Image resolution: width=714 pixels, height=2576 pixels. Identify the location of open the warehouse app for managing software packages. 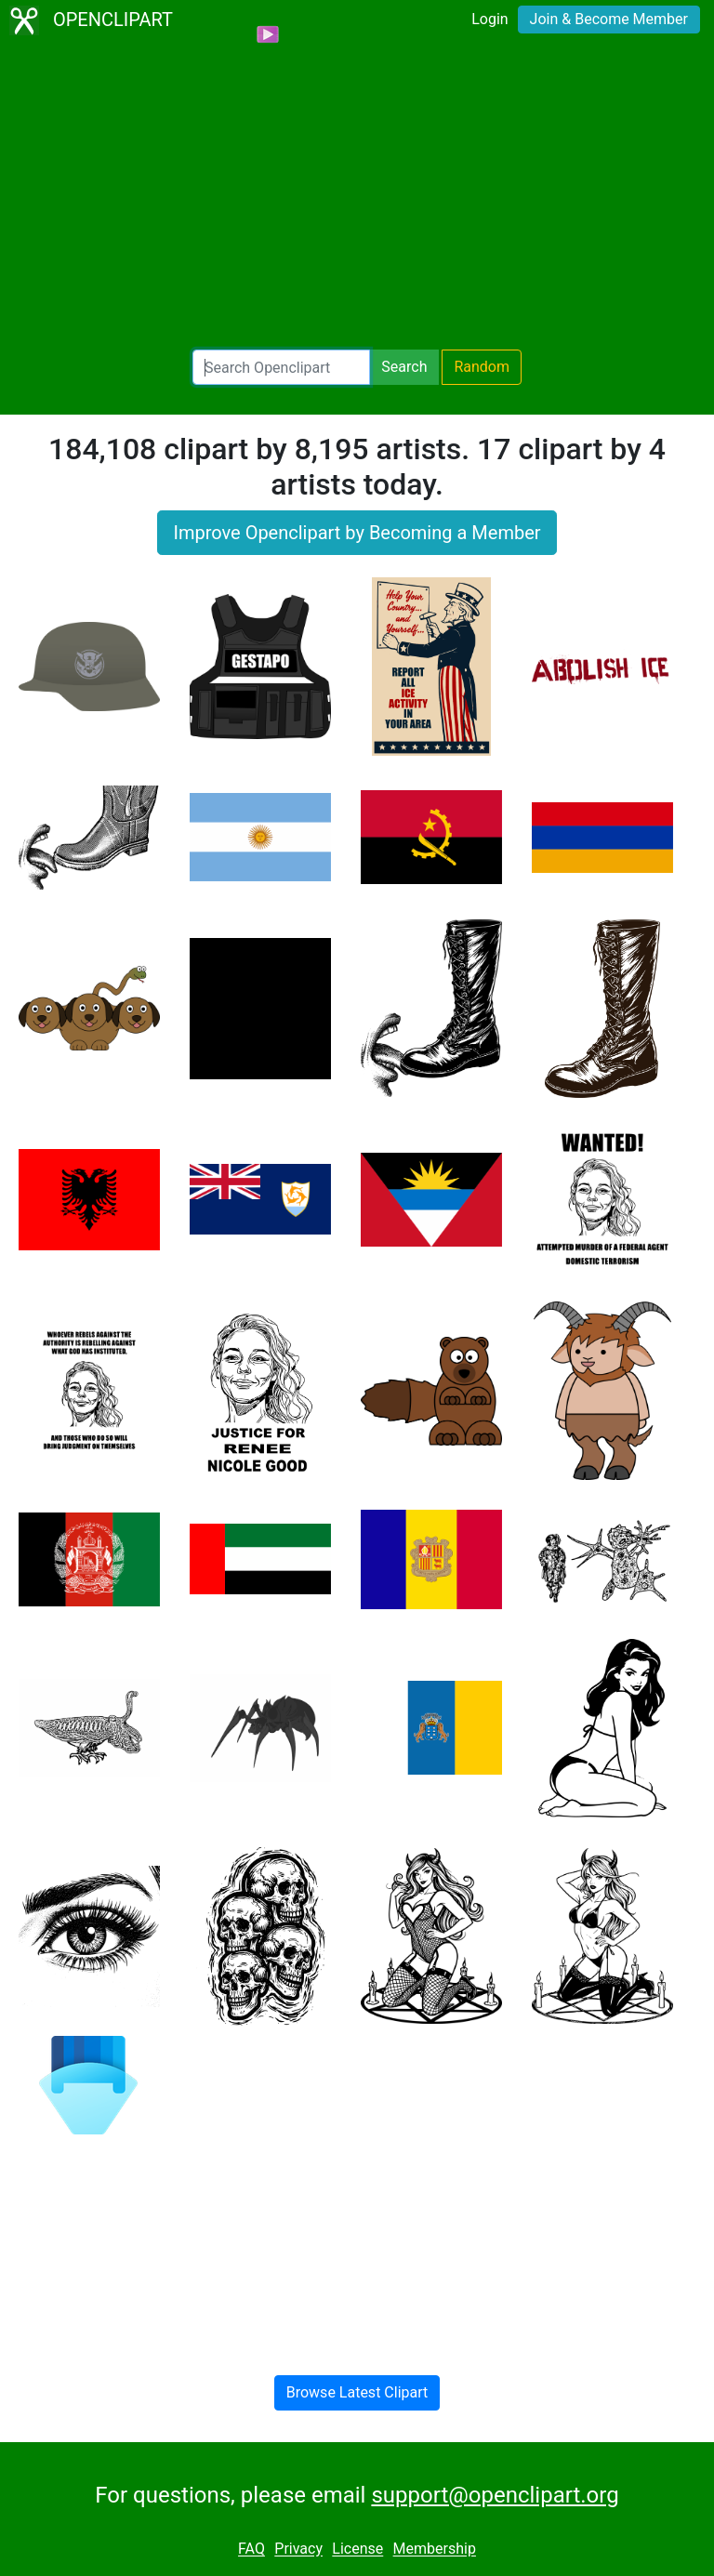
(88, 2085).